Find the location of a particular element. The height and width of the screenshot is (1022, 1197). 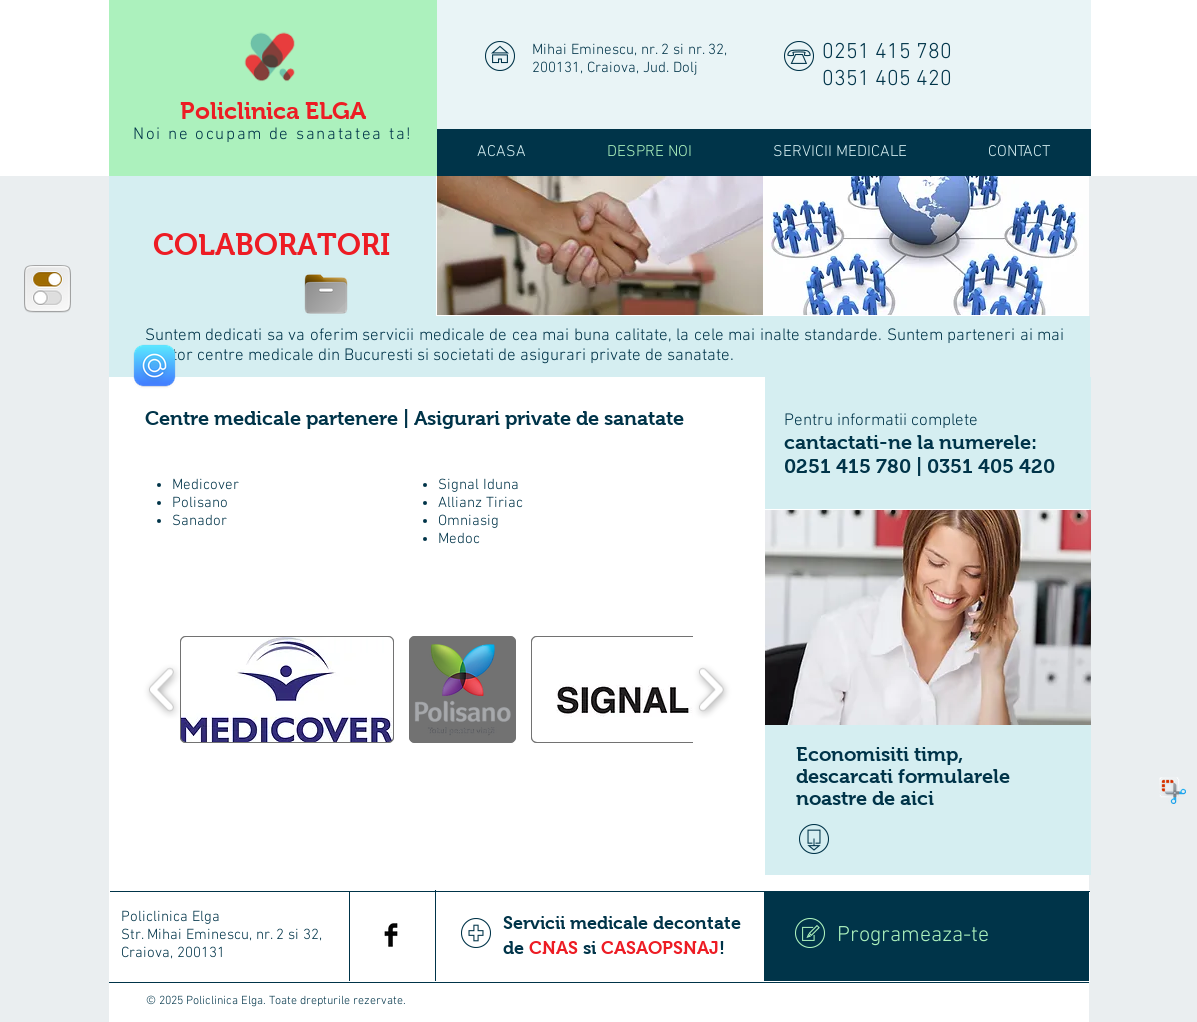

open the character map application is located at coordinates (154, 365).